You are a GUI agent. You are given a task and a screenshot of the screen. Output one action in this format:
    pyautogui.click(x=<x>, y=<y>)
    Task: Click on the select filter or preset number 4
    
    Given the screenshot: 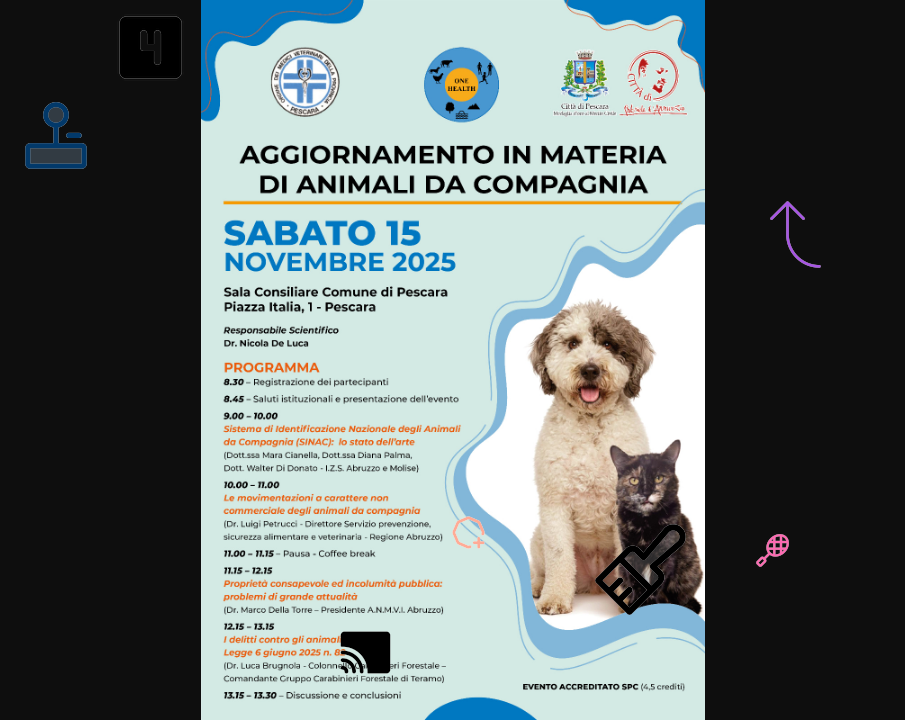 What is the action you would take?
    pyautogui.click(x=150, y=47)
    